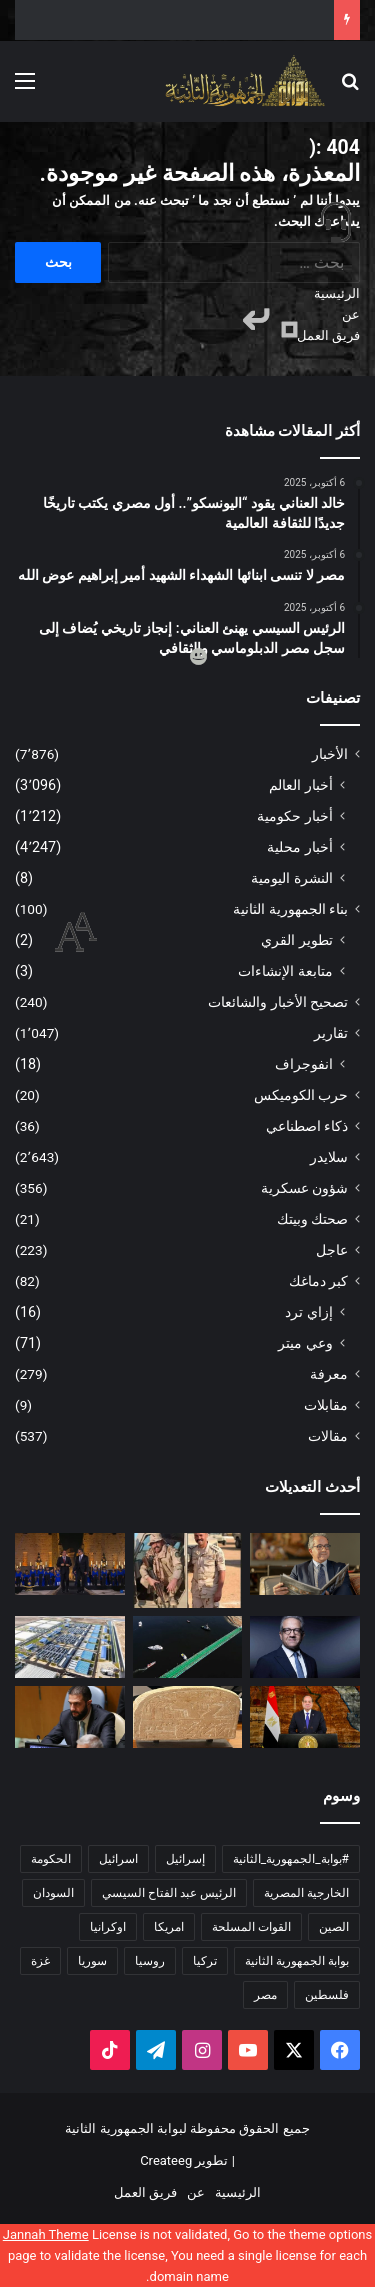 This screenshot has height=2287, width=375. I want to click on indicates a message has been replied to, so click(255, 318).